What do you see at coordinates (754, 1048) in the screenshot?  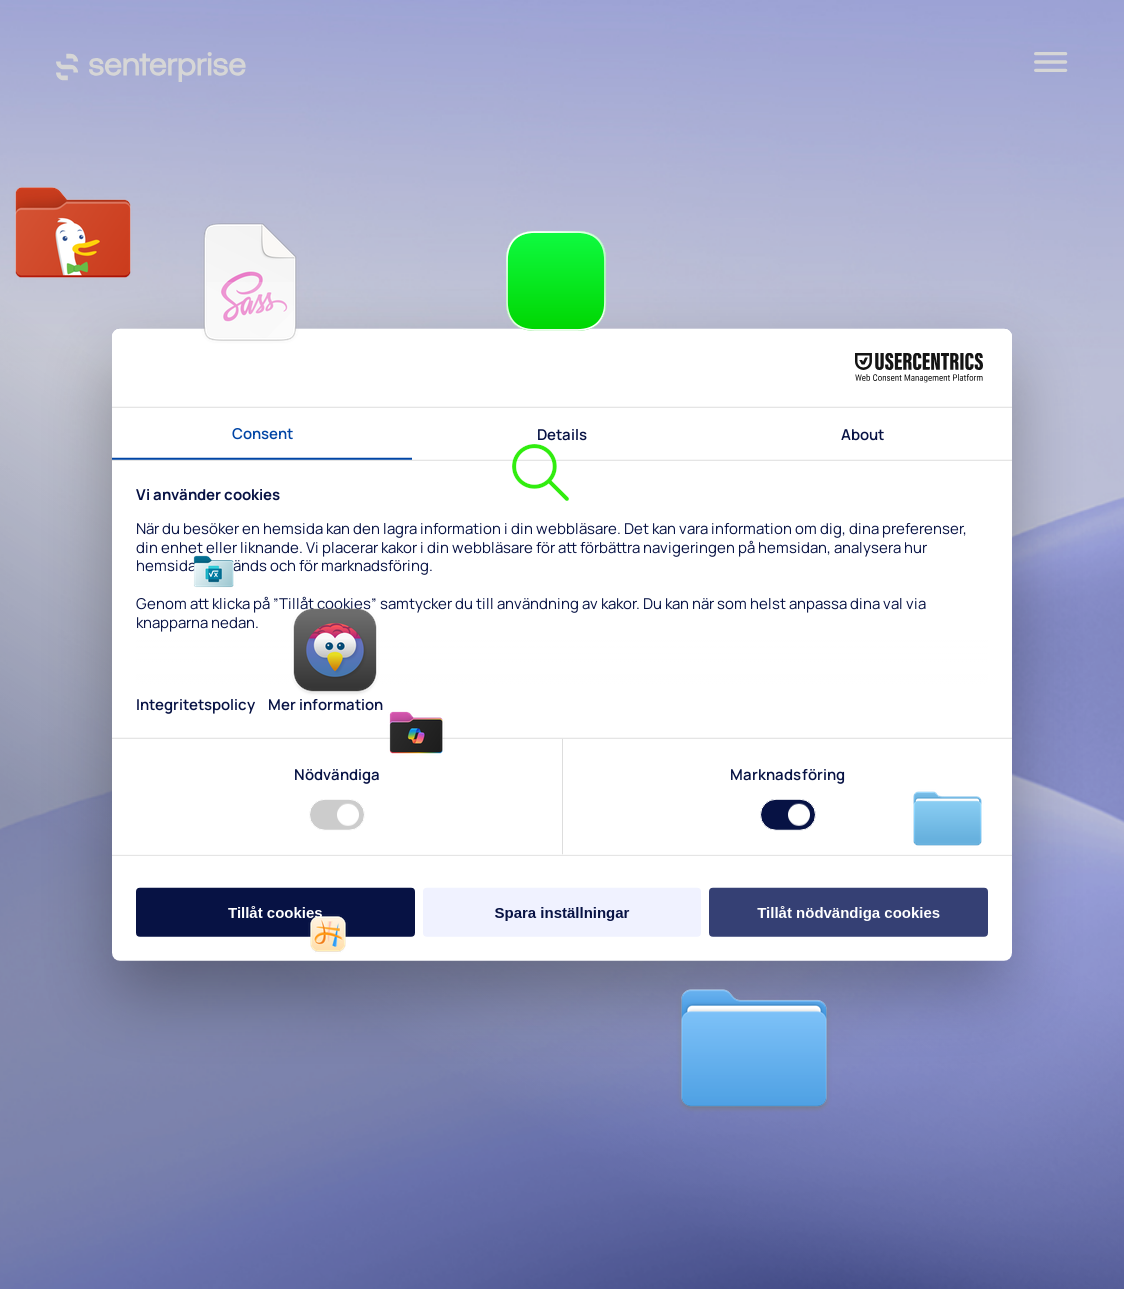 I see `open folder to view files` at bounding box center [754, 1048].